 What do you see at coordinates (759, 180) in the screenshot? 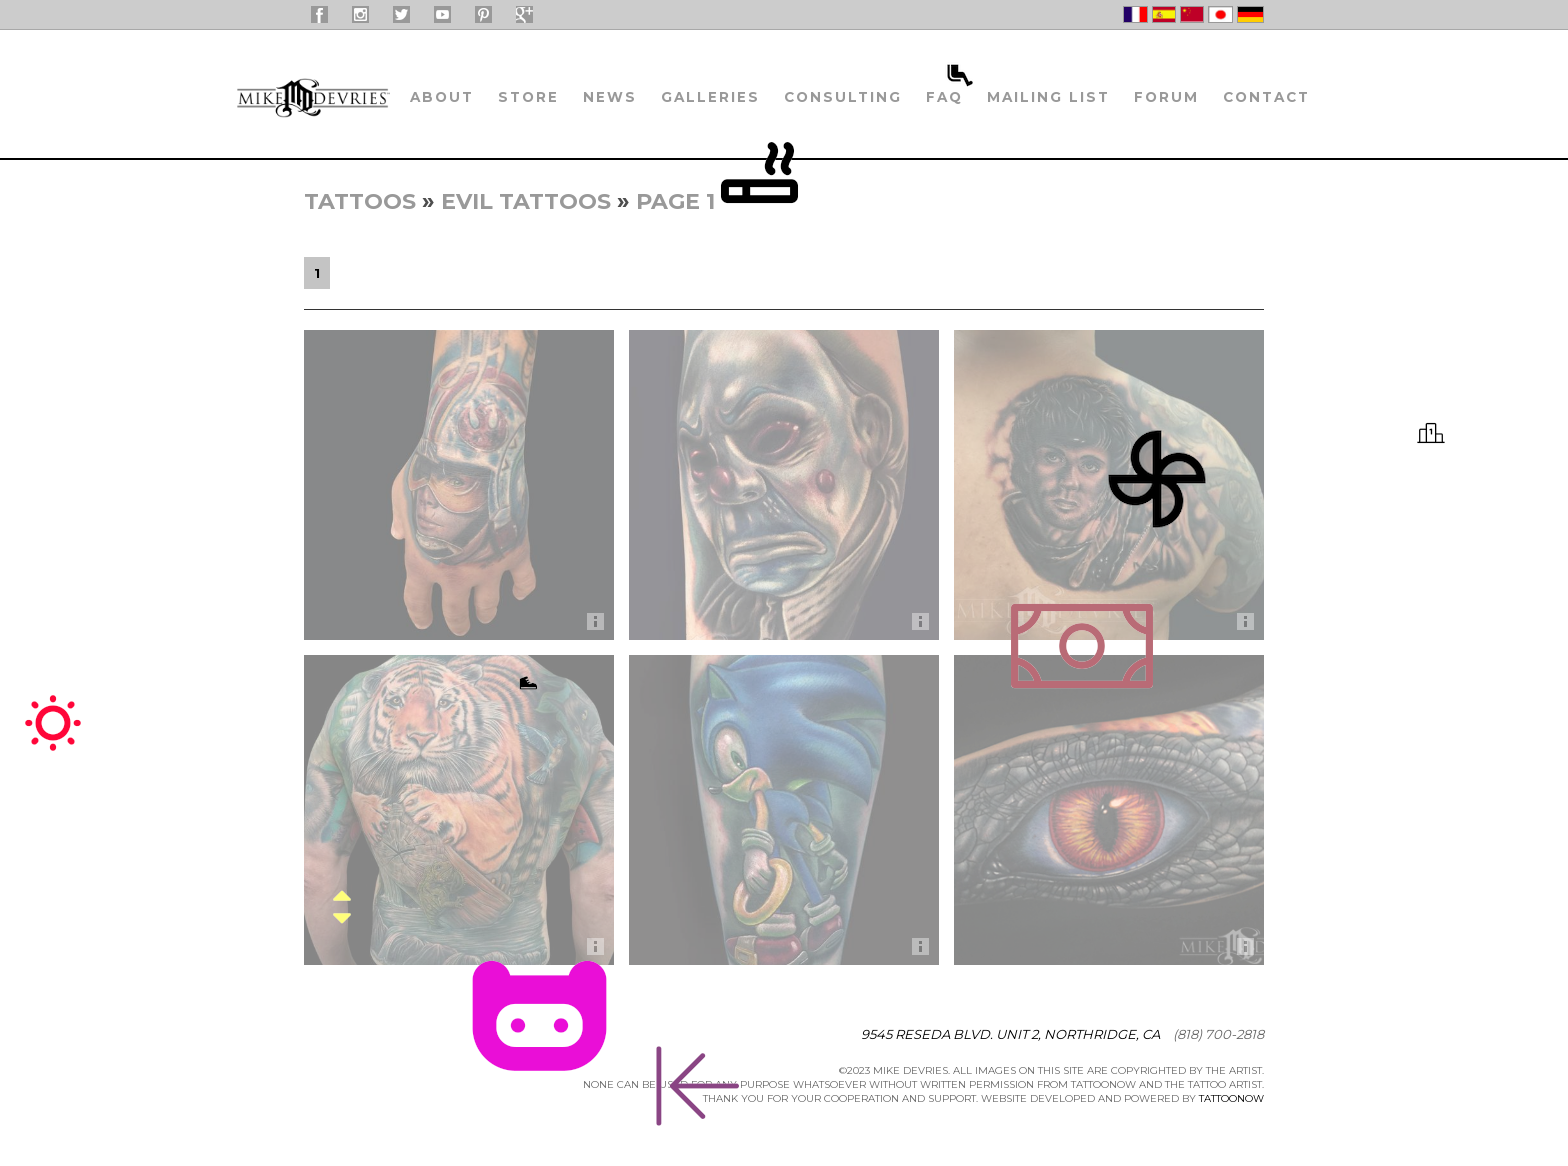
I see `indicates a designated smoking area` at bounding box center [759, 180].